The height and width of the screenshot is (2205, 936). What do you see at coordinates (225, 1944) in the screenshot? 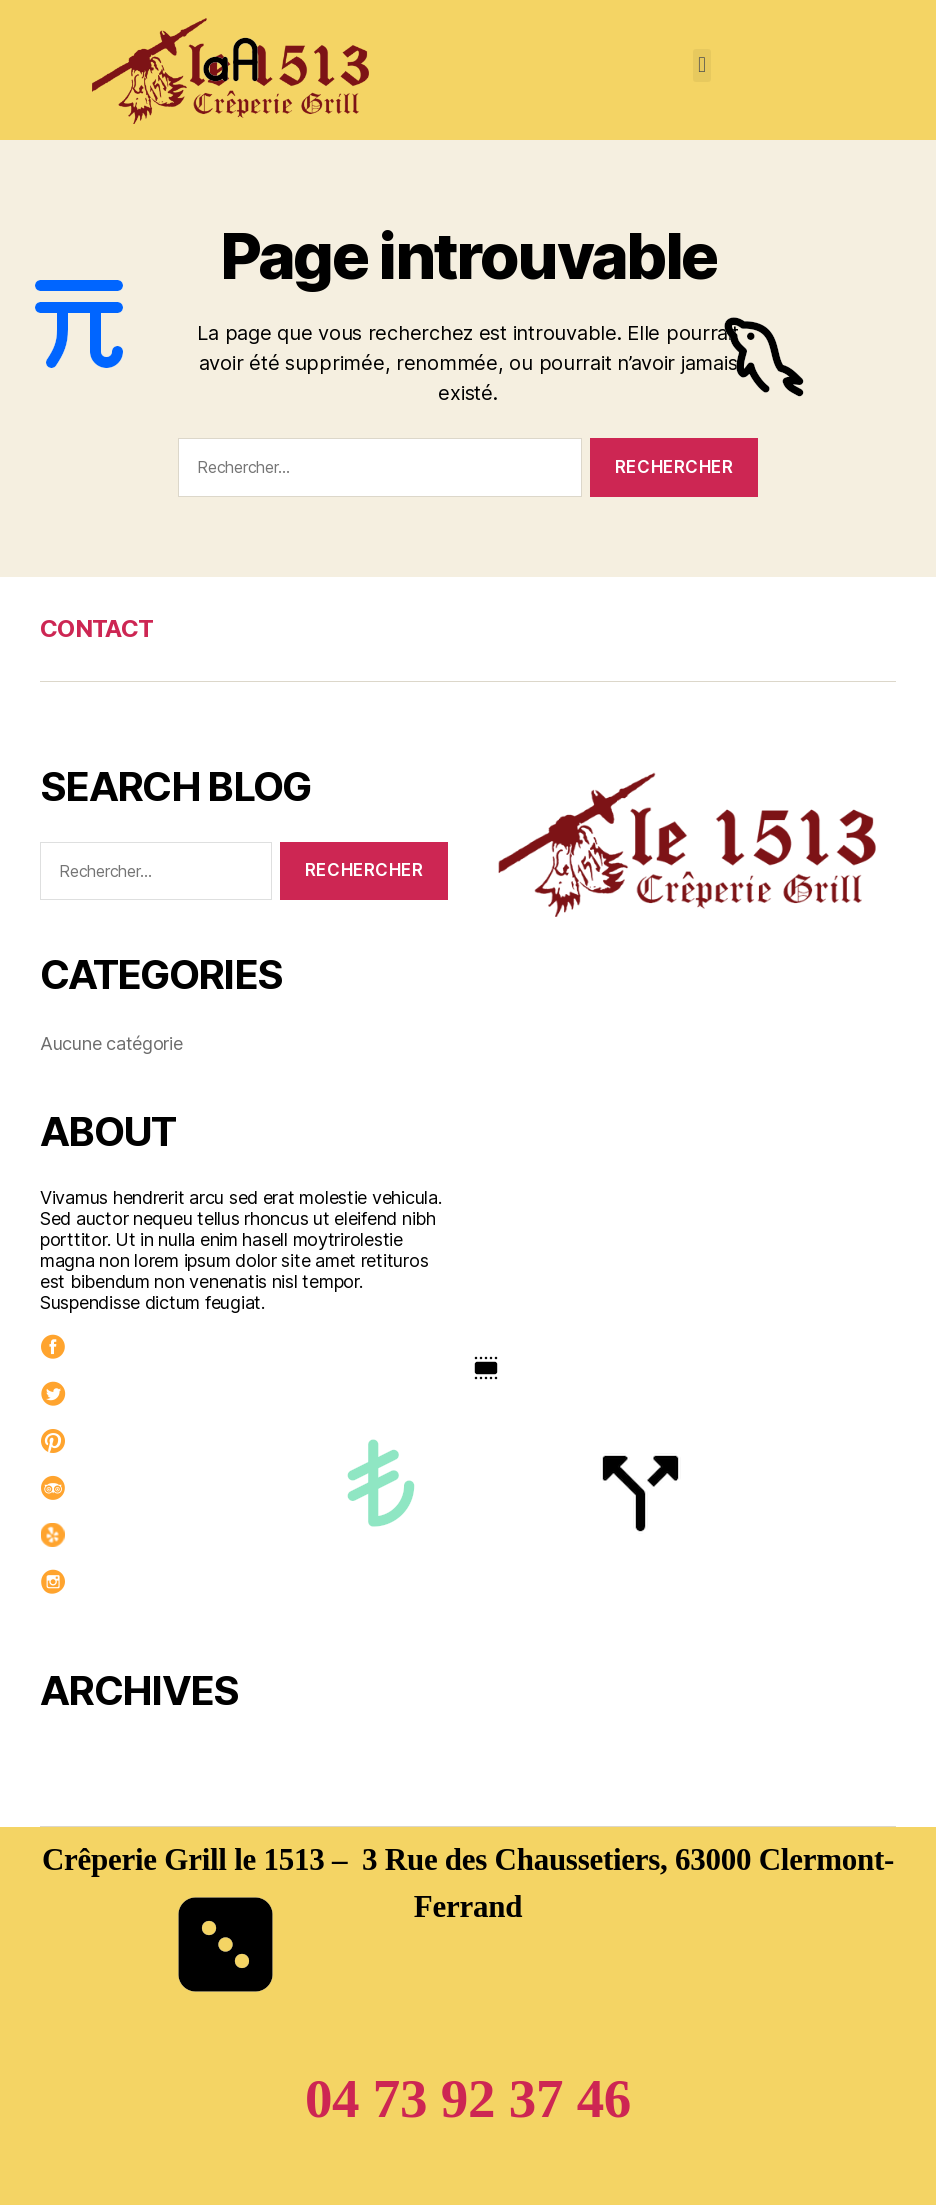
I see `roll dice or generate random number` at bounding box center [225, 1944].